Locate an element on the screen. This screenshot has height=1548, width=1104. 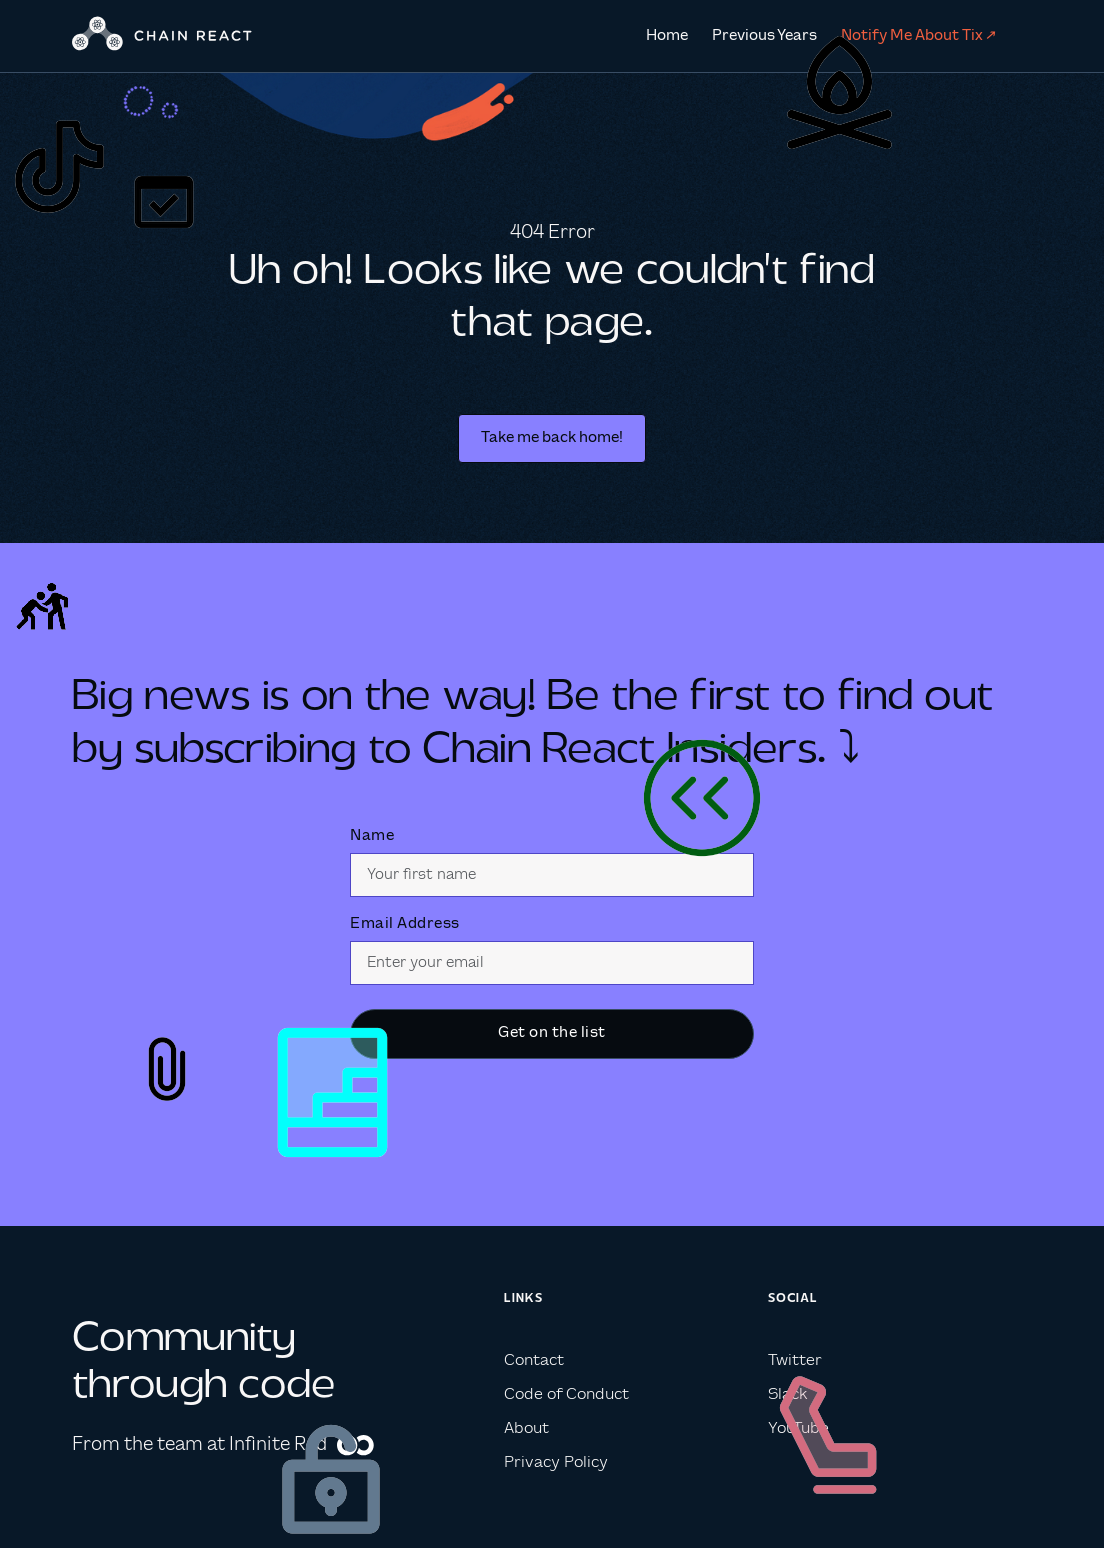
access kabaddi sports content or scores is located at coordinates (42, 608).